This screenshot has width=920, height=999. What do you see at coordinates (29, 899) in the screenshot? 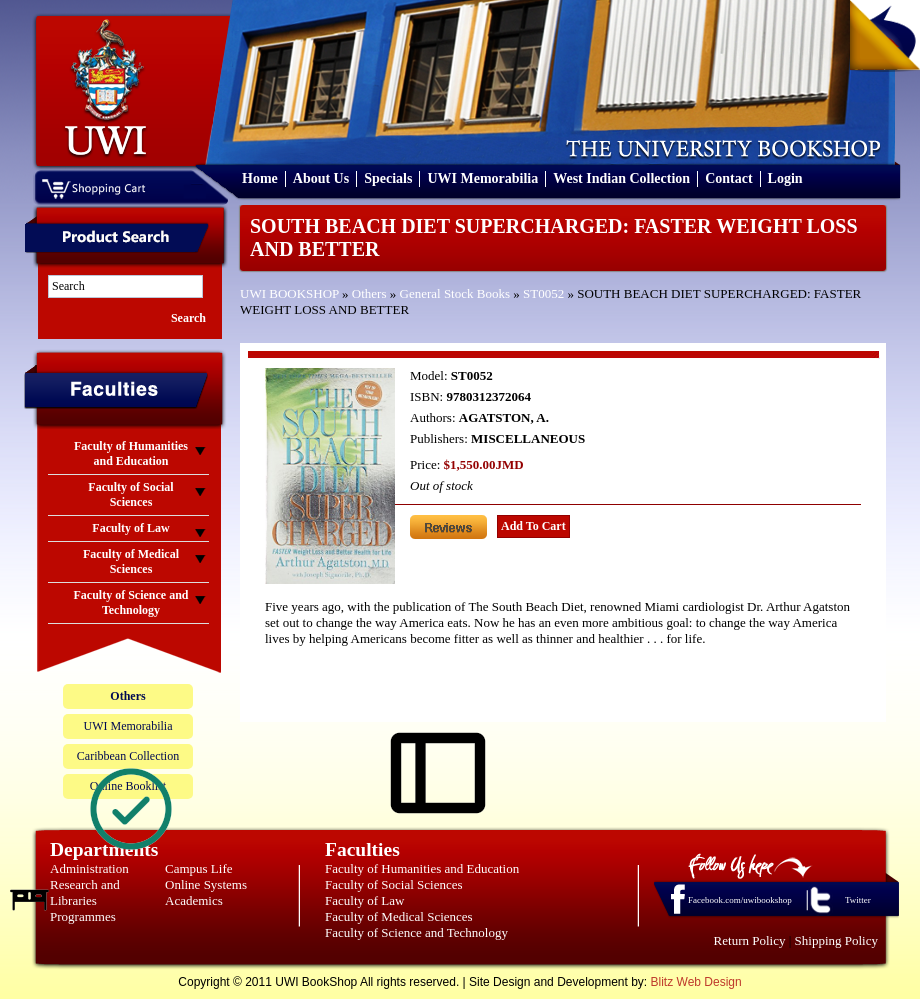
I see `access workspace or desk settings` at bounding box center [29, 899].